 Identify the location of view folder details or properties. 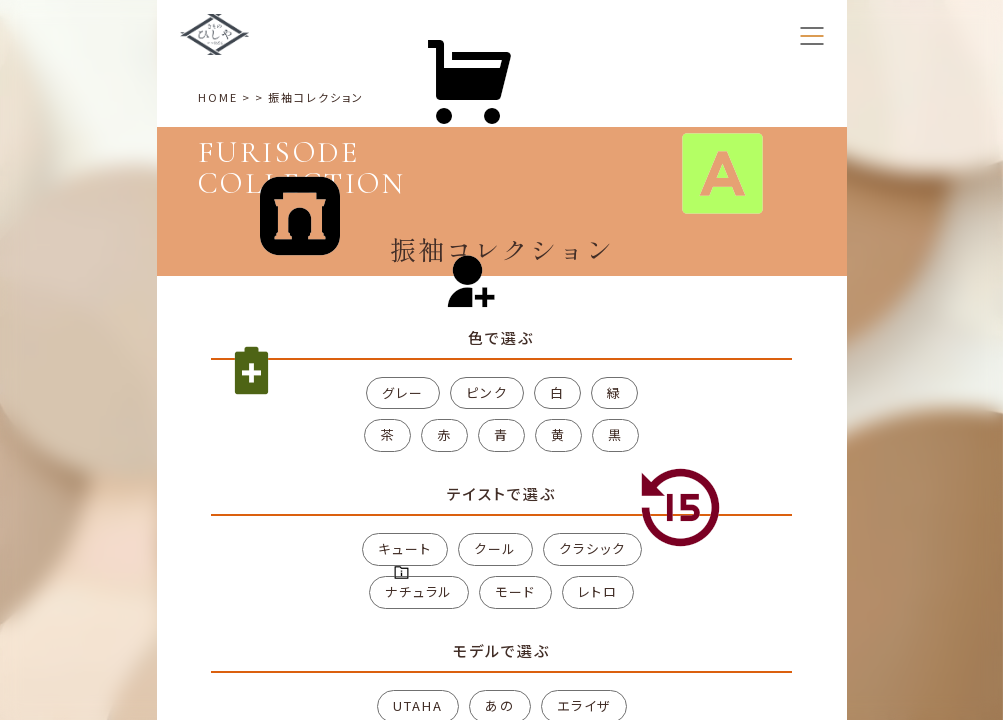
(401, 572).